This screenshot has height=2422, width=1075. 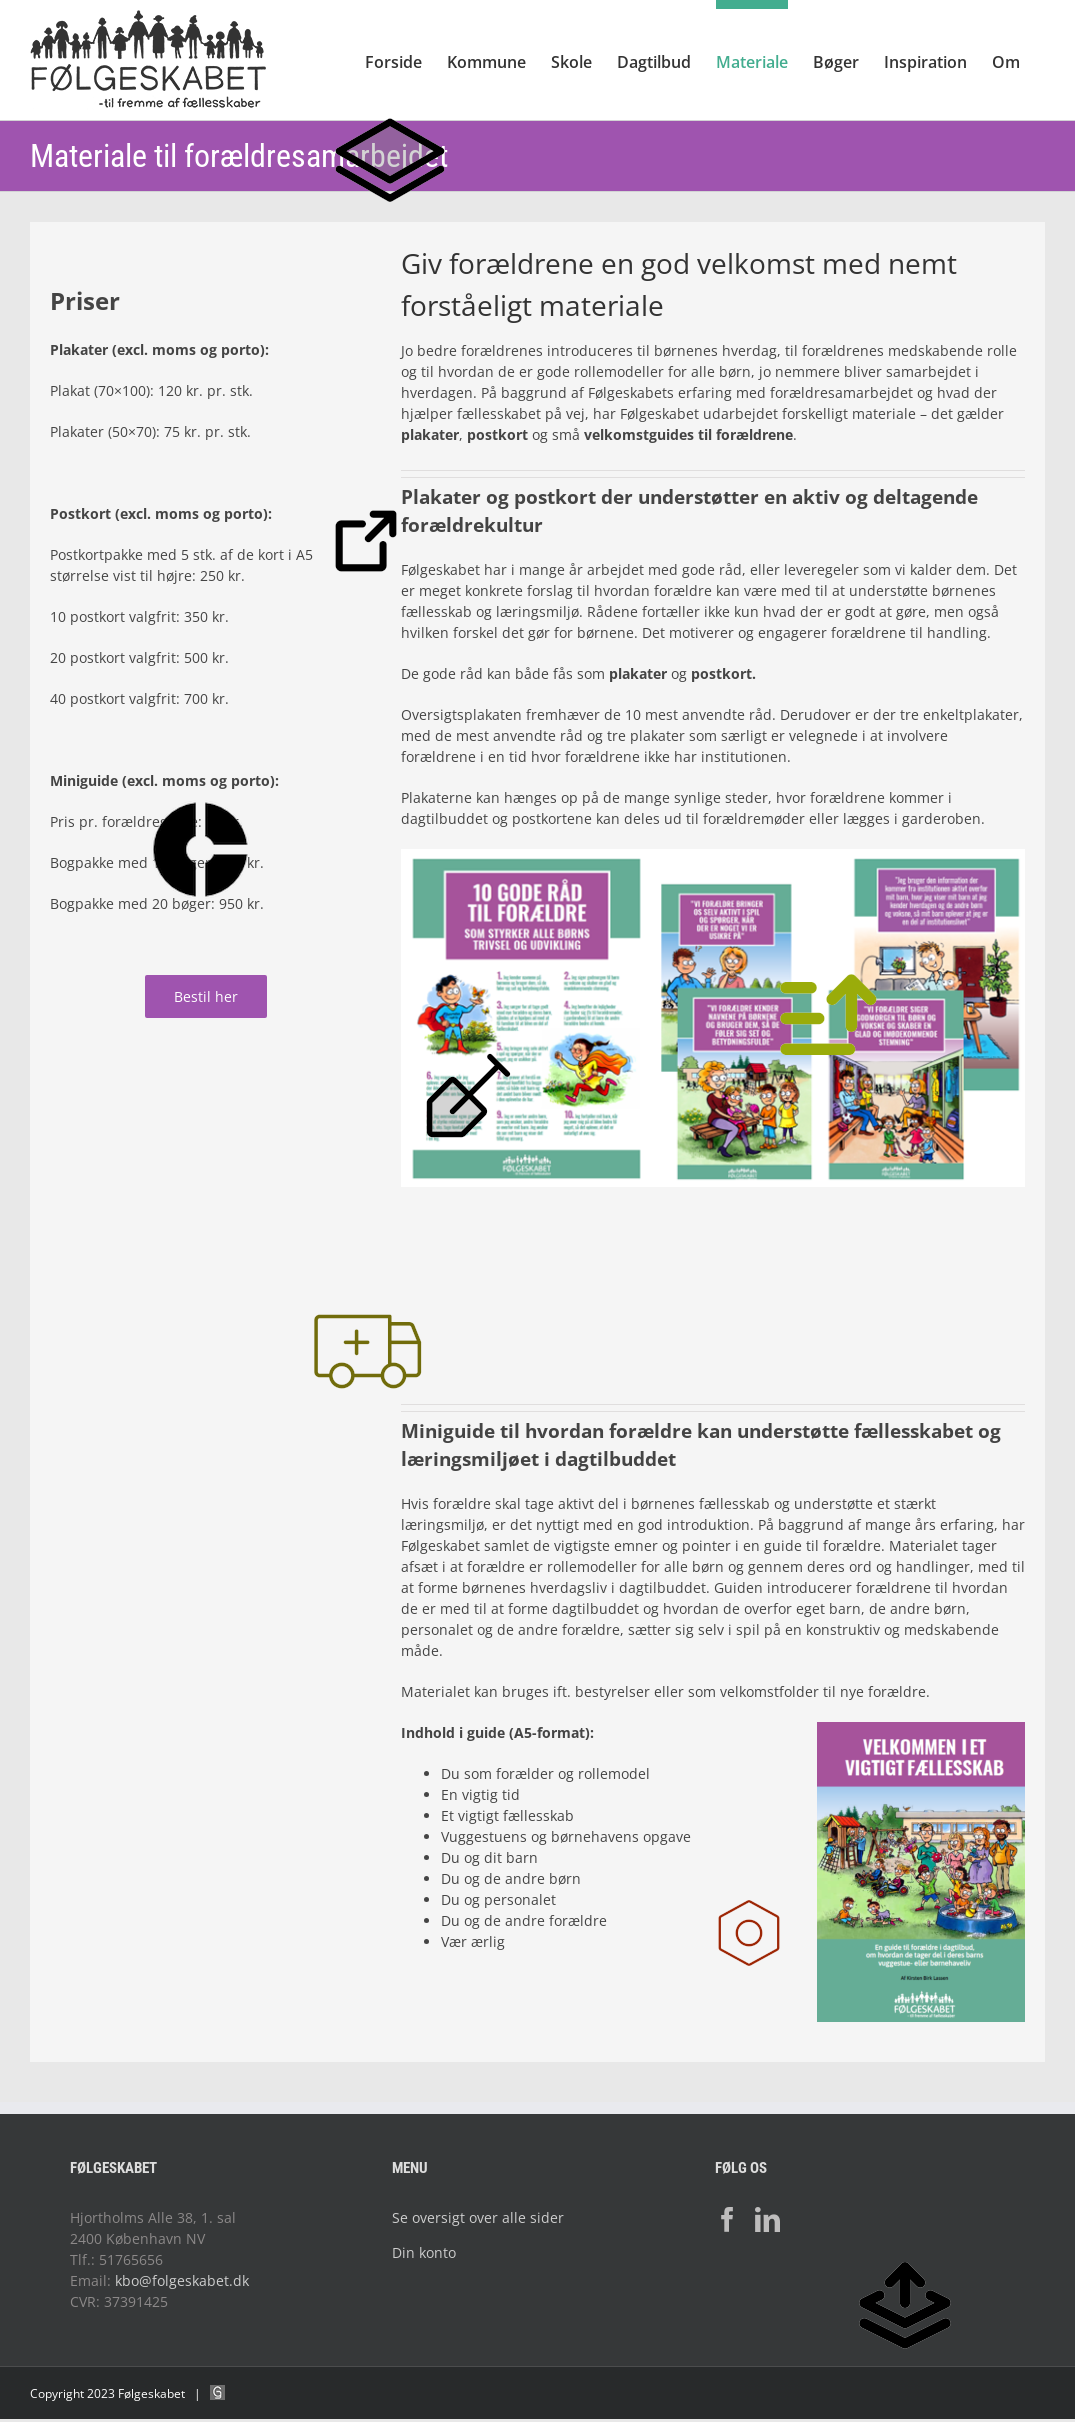 What do you see at coordinates (824, 1018) in the screenshot?
I see `sort items in descending order` at bounding box center [824, 1018].